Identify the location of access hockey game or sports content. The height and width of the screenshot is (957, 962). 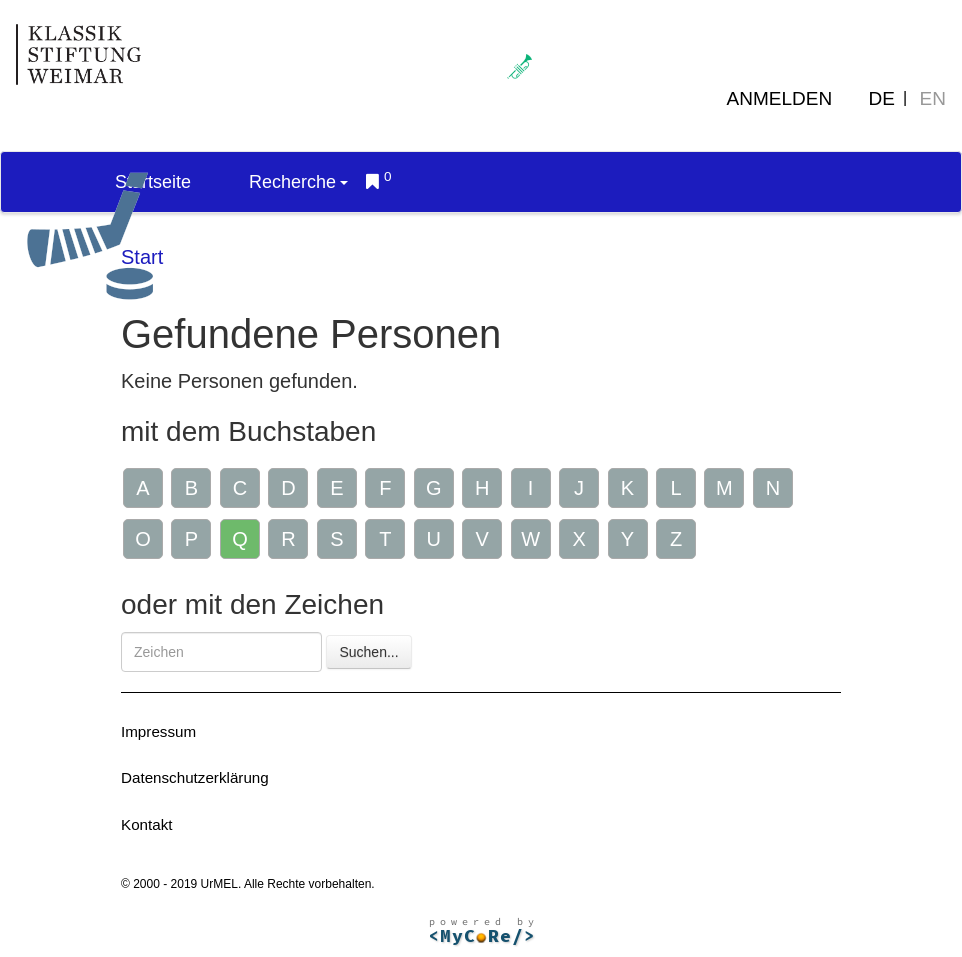
(90, 236).